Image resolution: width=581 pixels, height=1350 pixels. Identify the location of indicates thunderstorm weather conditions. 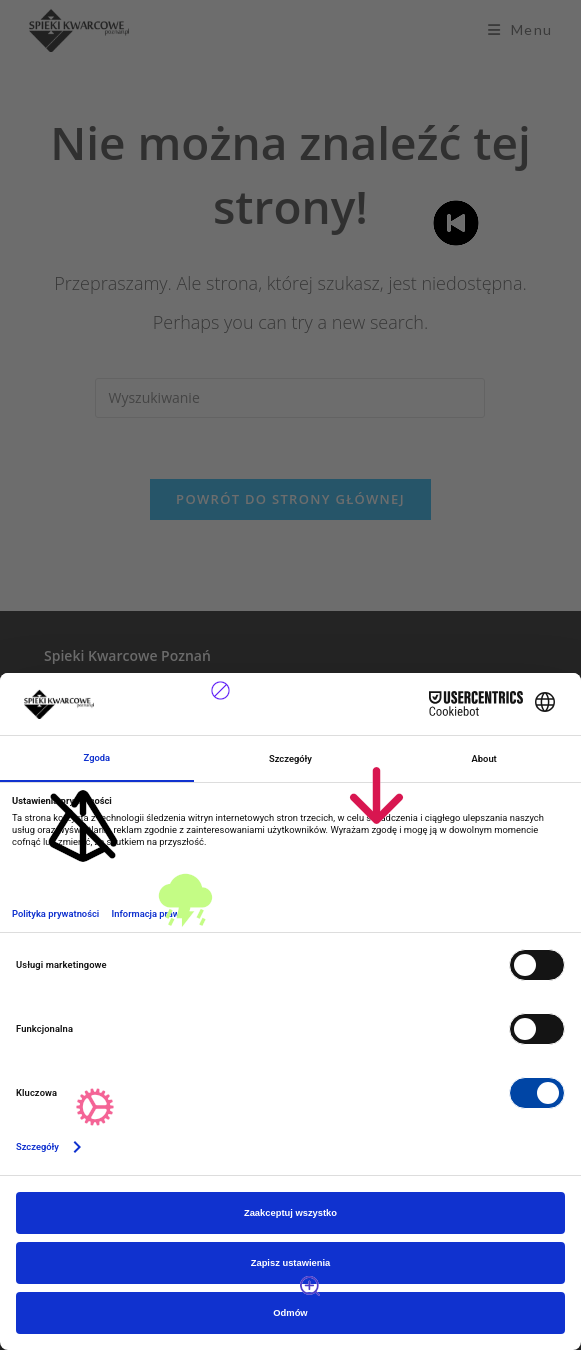
(185, 900).